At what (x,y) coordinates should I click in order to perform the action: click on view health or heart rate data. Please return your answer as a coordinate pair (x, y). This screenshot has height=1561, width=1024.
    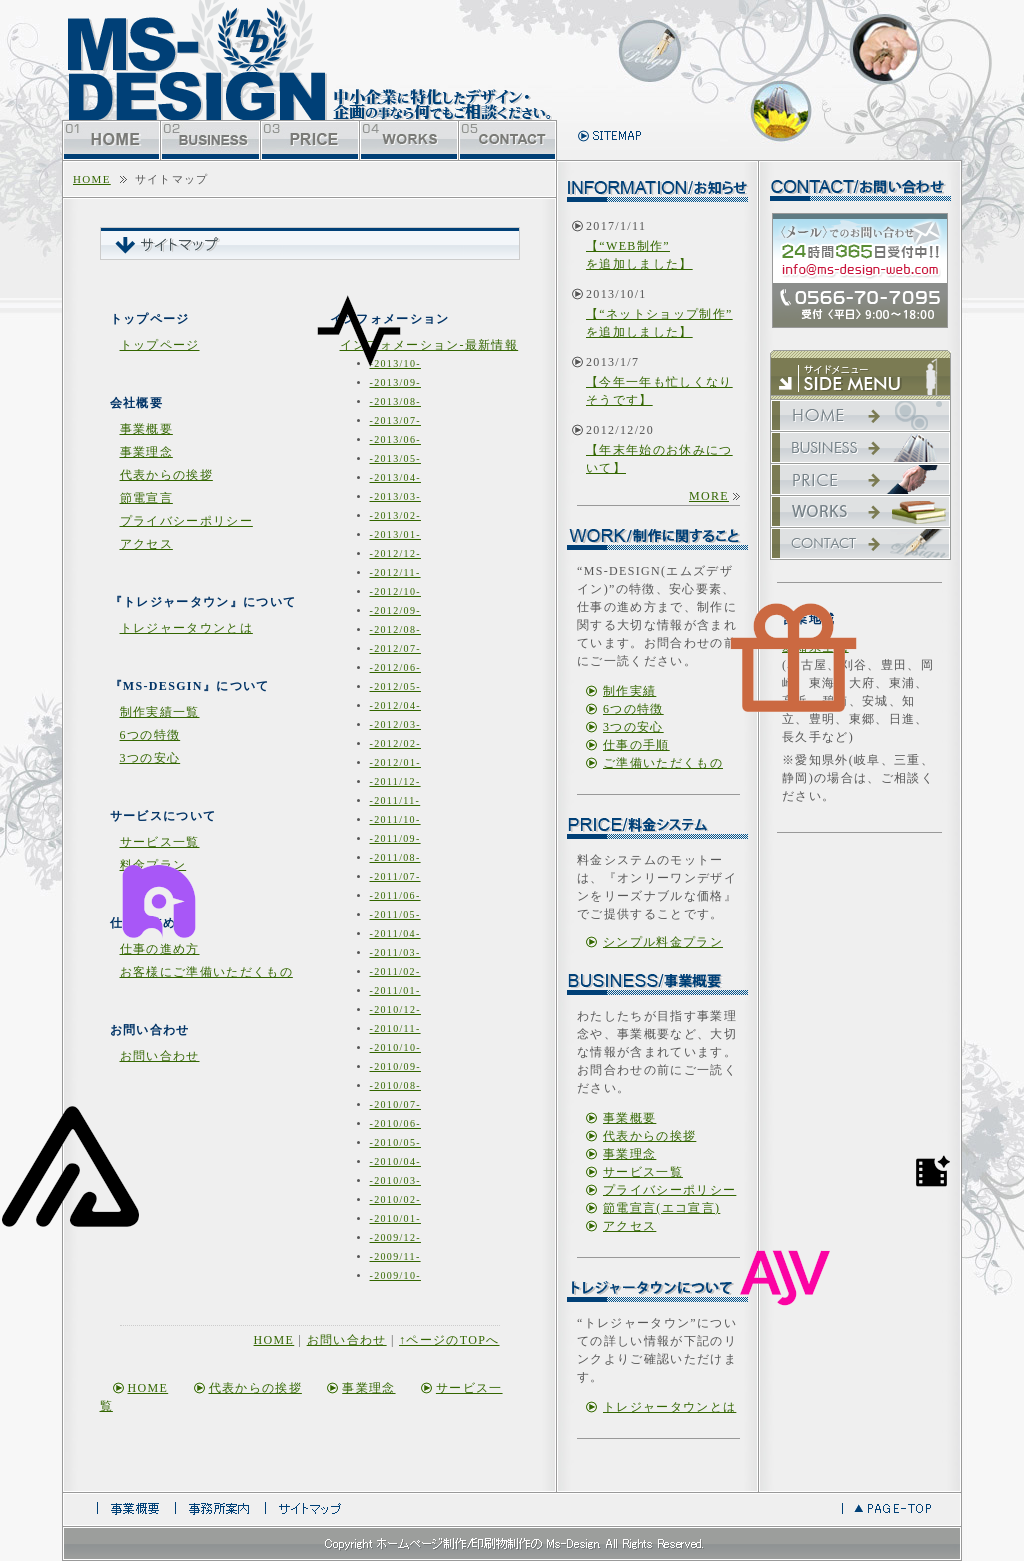
    Looking at the image, I should click on (359, 331).